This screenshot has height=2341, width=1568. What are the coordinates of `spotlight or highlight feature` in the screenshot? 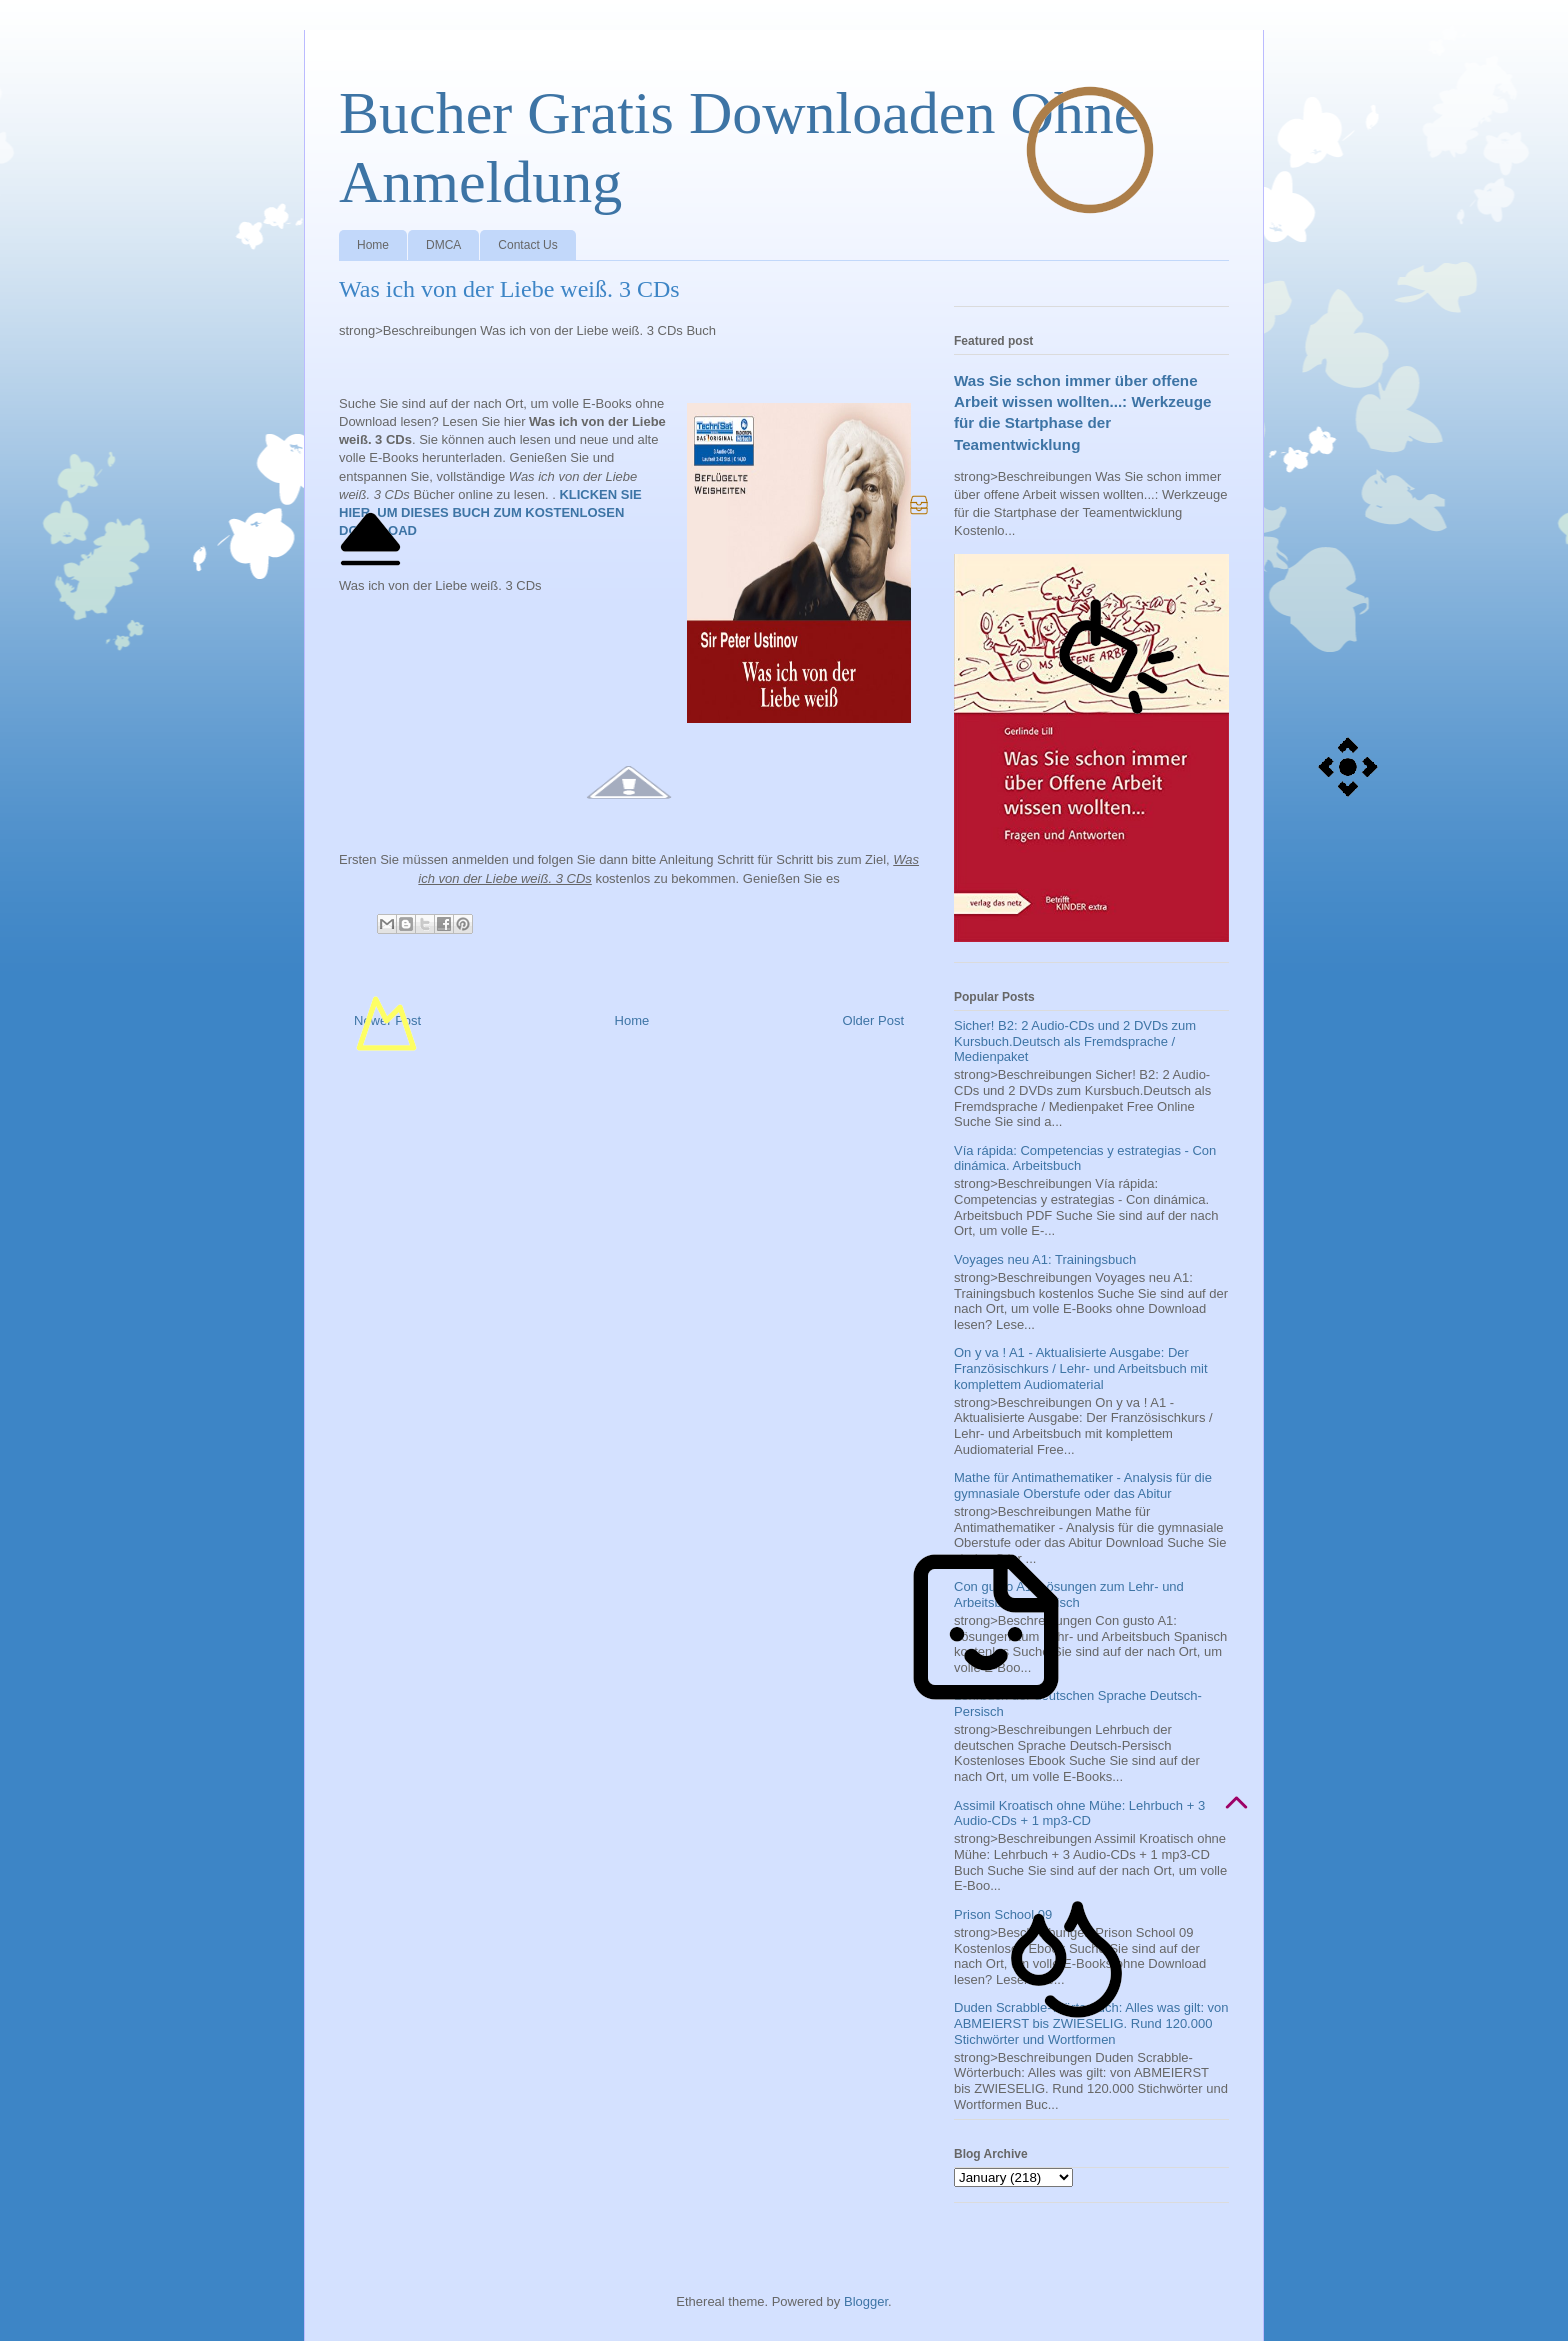 It's located at (1116, 656).